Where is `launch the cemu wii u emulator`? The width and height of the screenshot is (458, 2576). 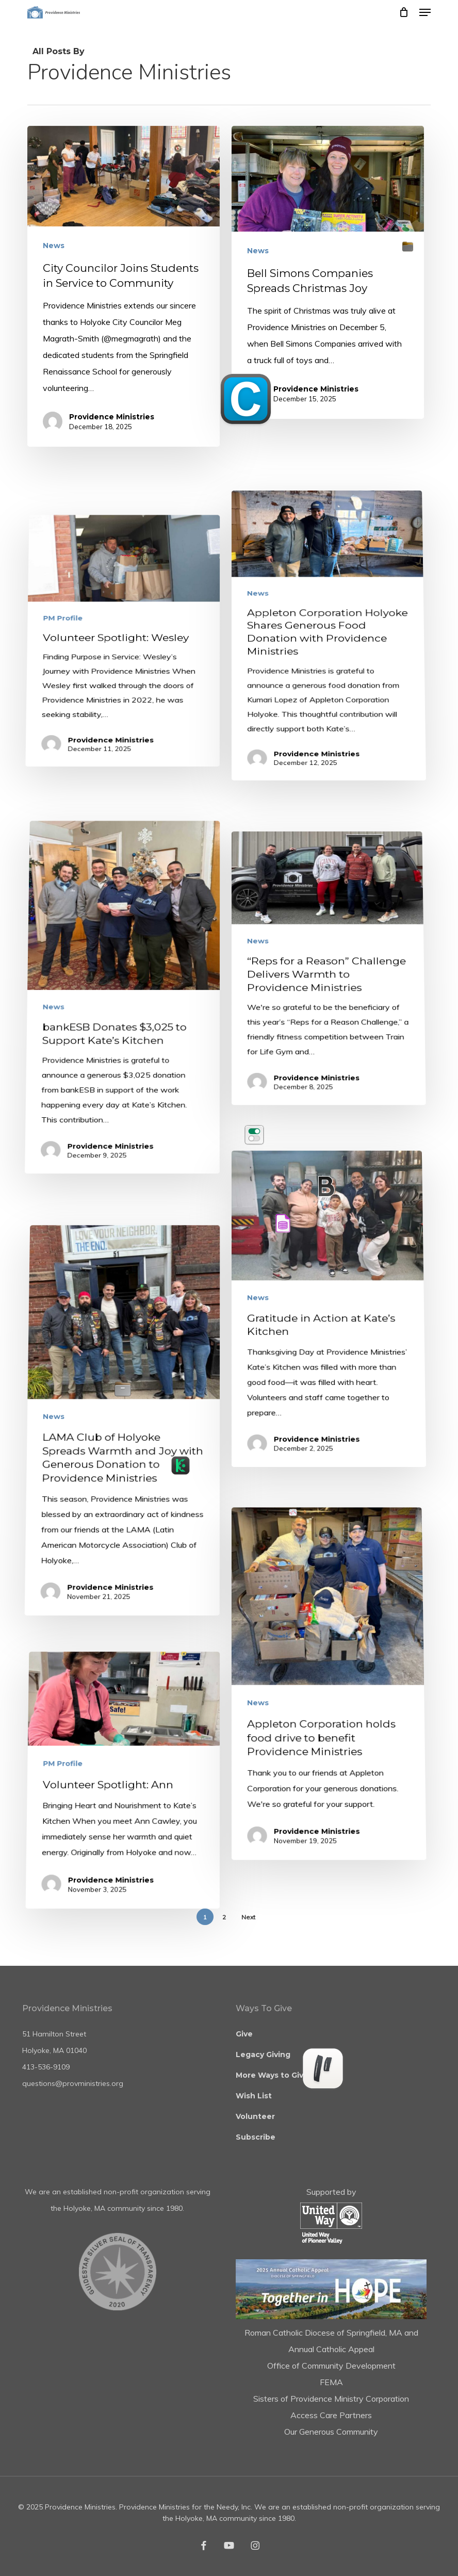
launch the cemu wii u emulator is located at coordinates (246, 399).